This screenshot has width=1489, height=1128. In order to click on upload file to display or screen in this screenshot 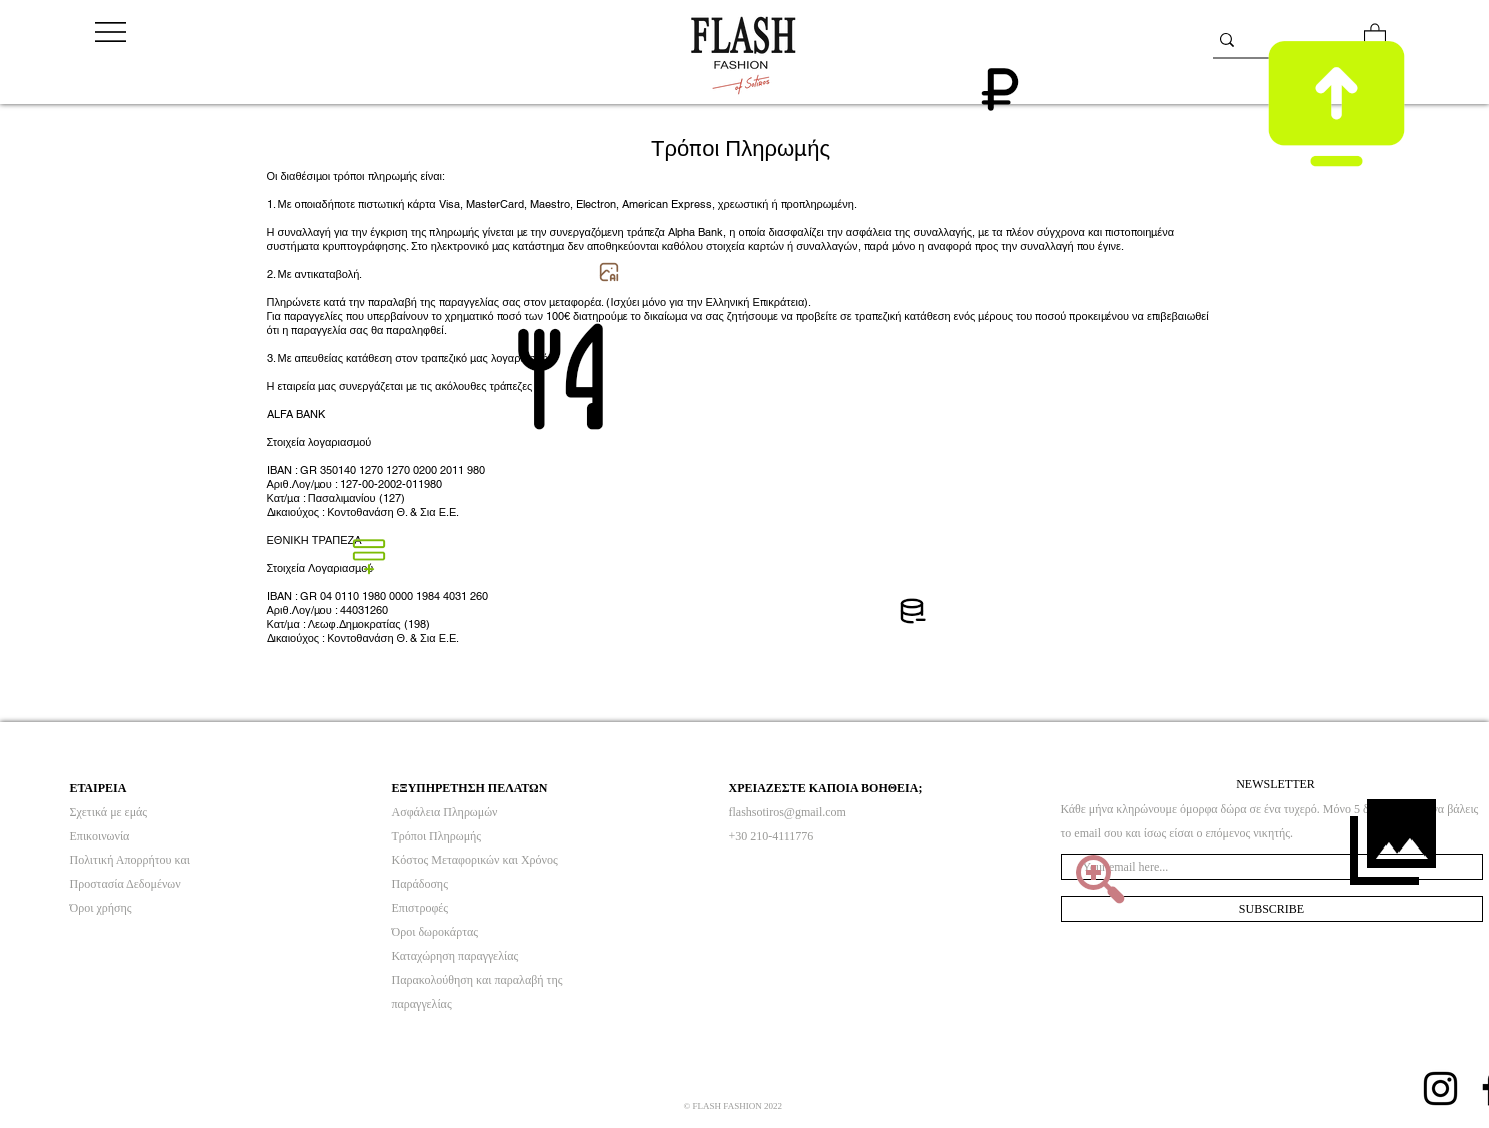, I will do `click(1336, 98)`.